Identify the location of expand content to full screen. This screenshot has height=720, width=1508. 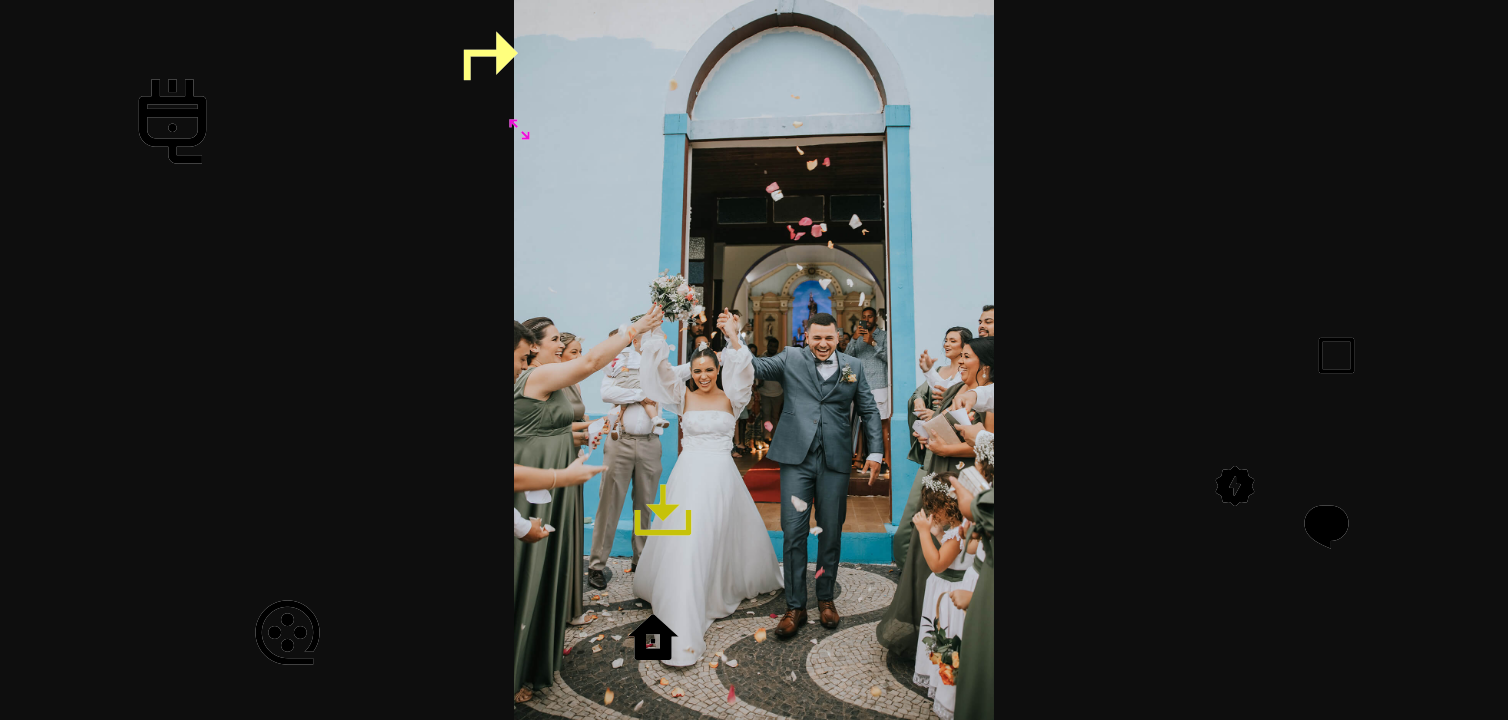
(519, 129).